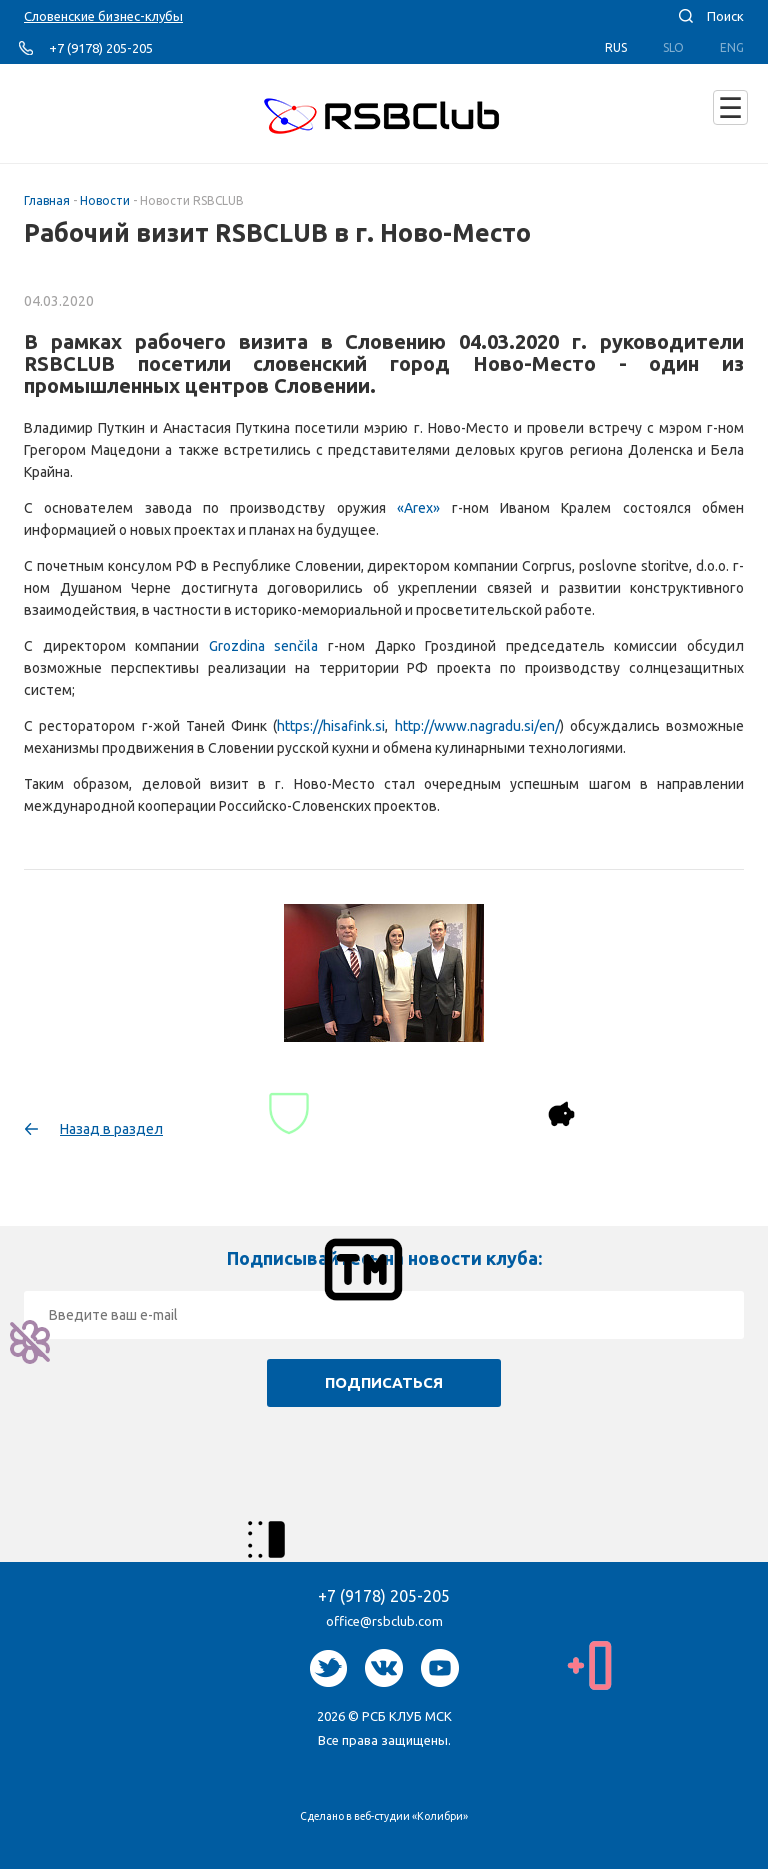 This screenshot has width=768, height=1869. I want to click on access savings or piggy bank feature, so click(561, 1114).